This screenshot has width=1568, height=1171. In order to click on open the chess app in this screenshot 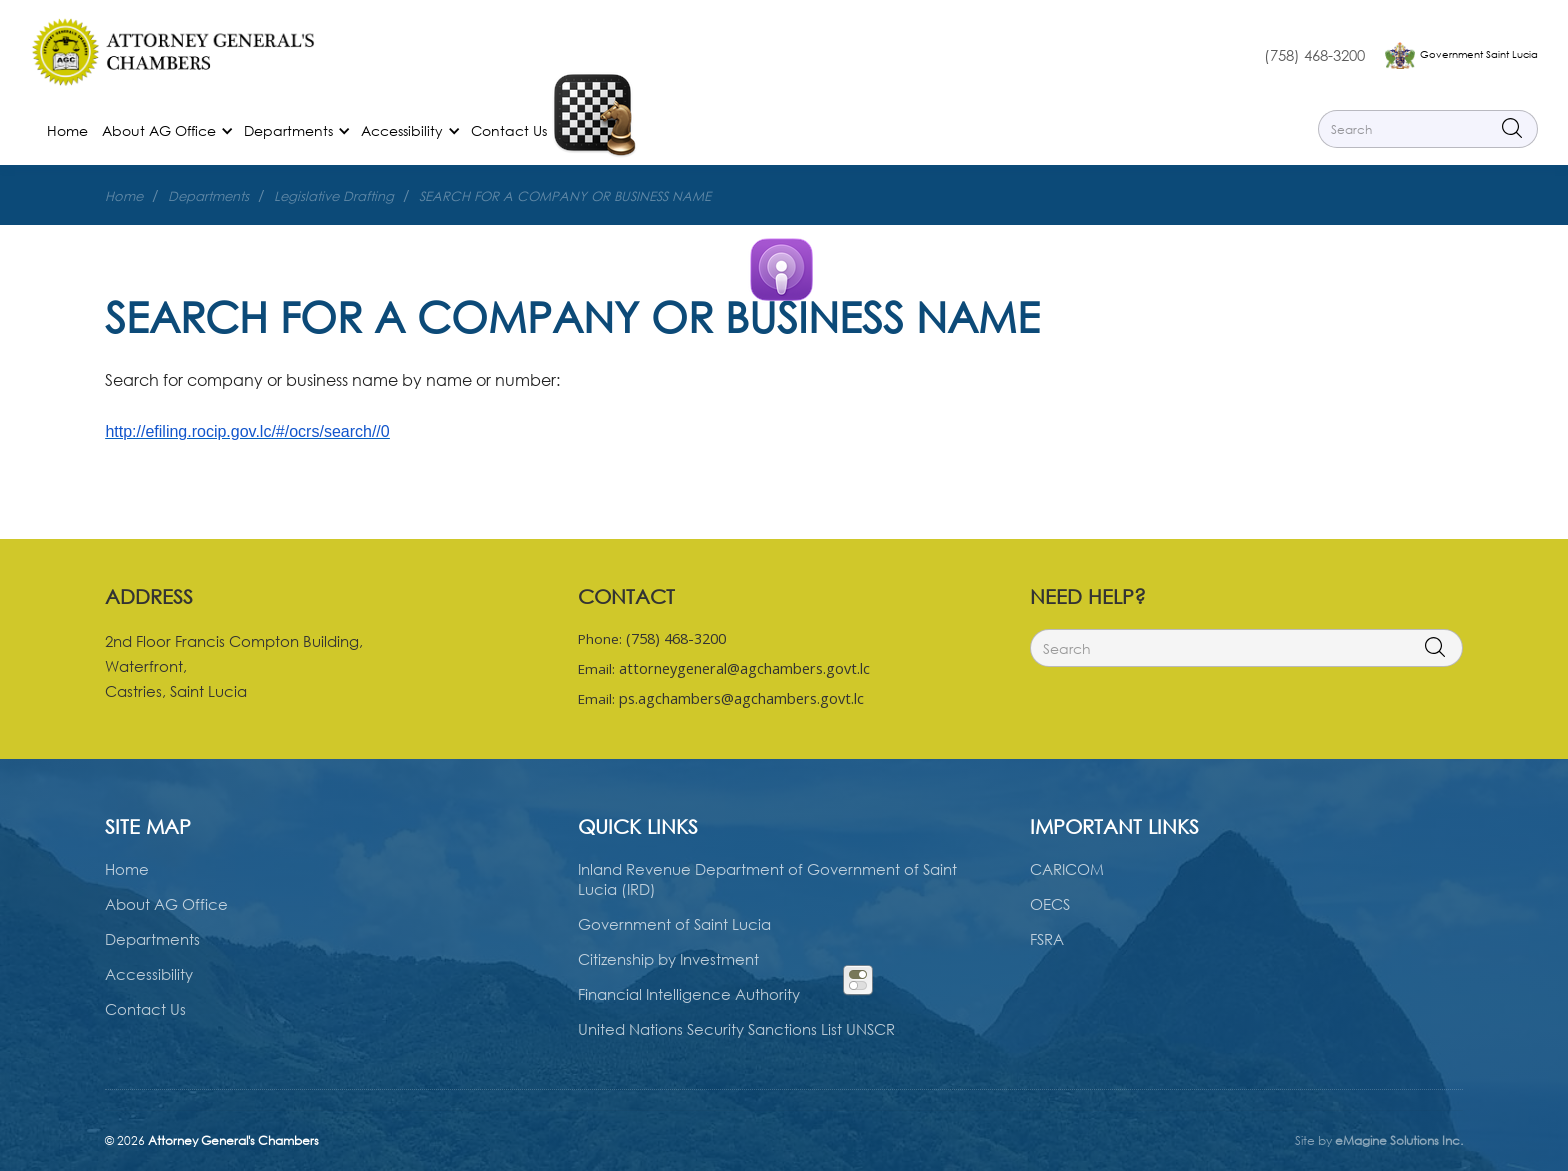, I will do `click(592, 112)`.